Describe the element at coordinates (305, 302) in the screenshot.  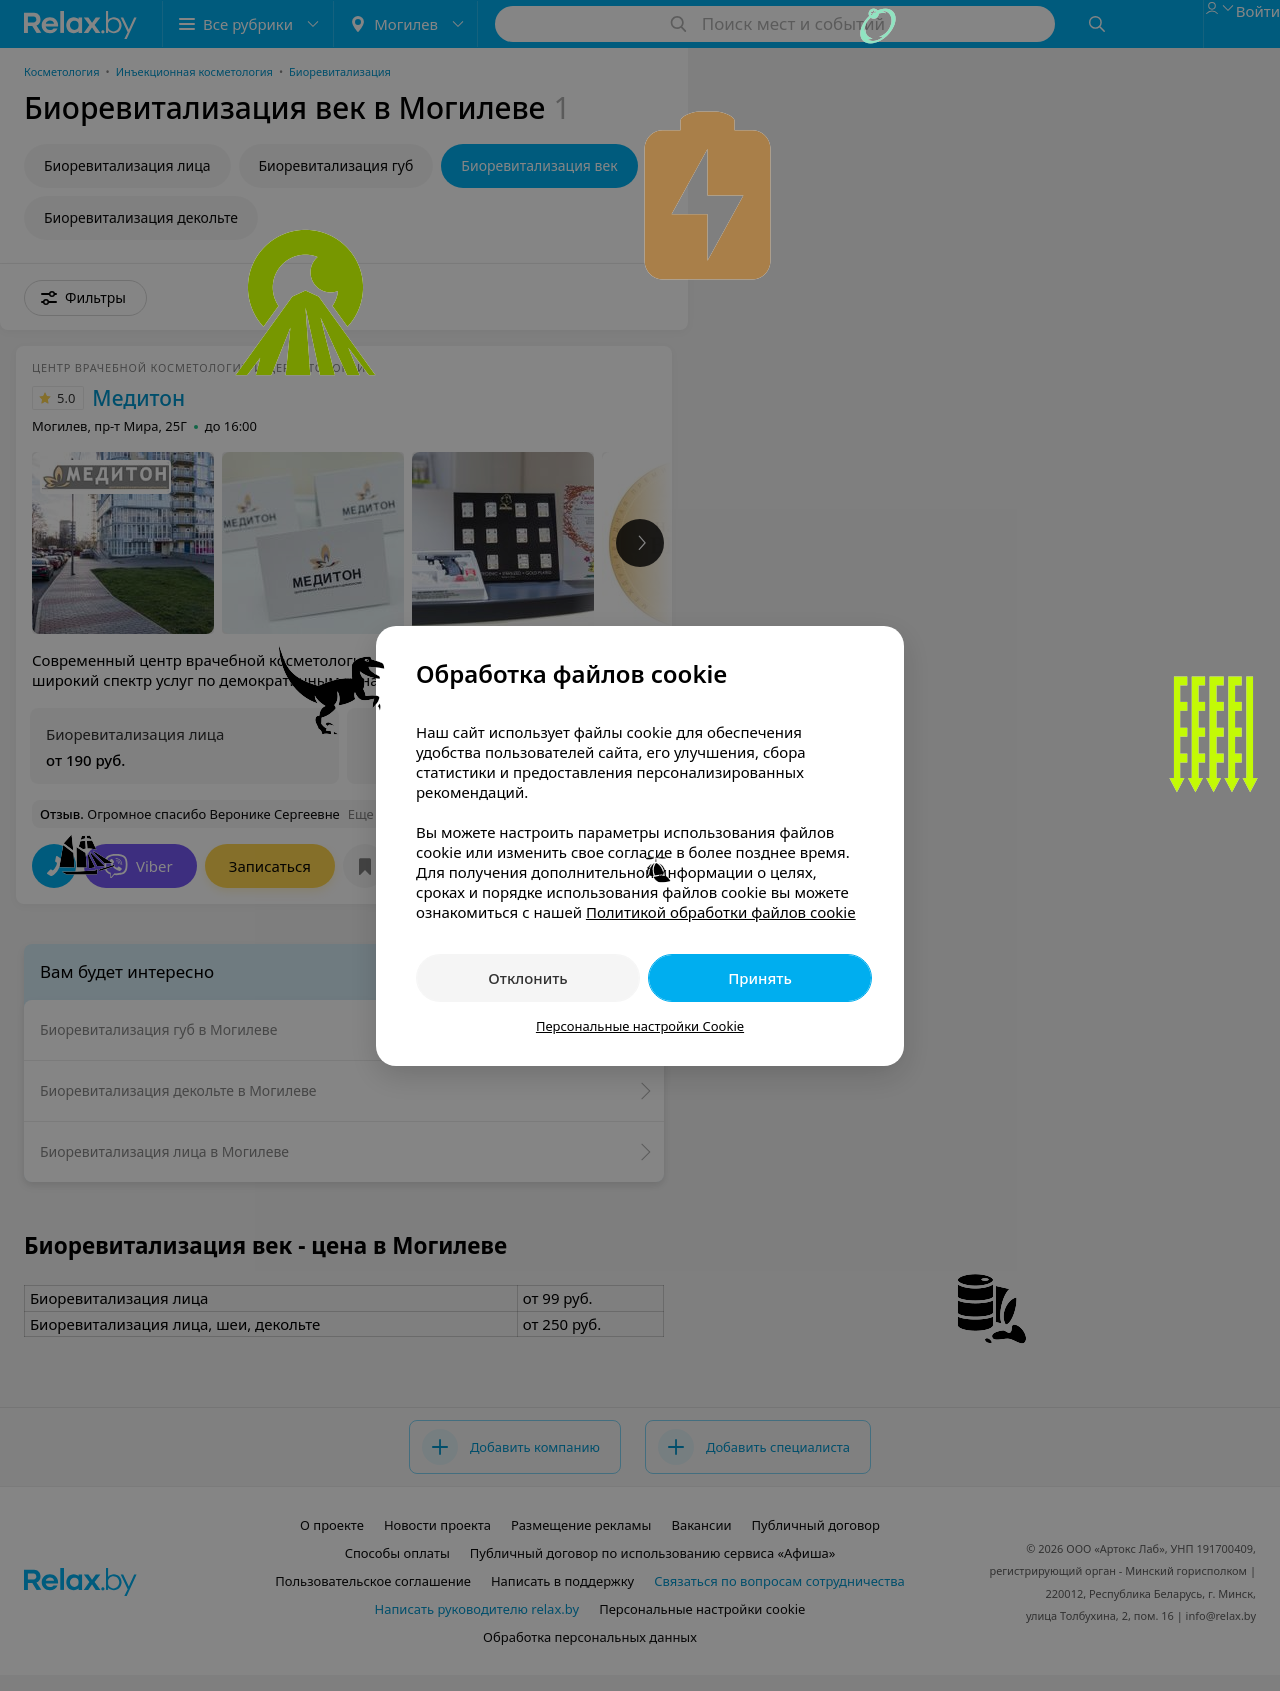
I see `activate enhanced vision or sight ability` at that location.